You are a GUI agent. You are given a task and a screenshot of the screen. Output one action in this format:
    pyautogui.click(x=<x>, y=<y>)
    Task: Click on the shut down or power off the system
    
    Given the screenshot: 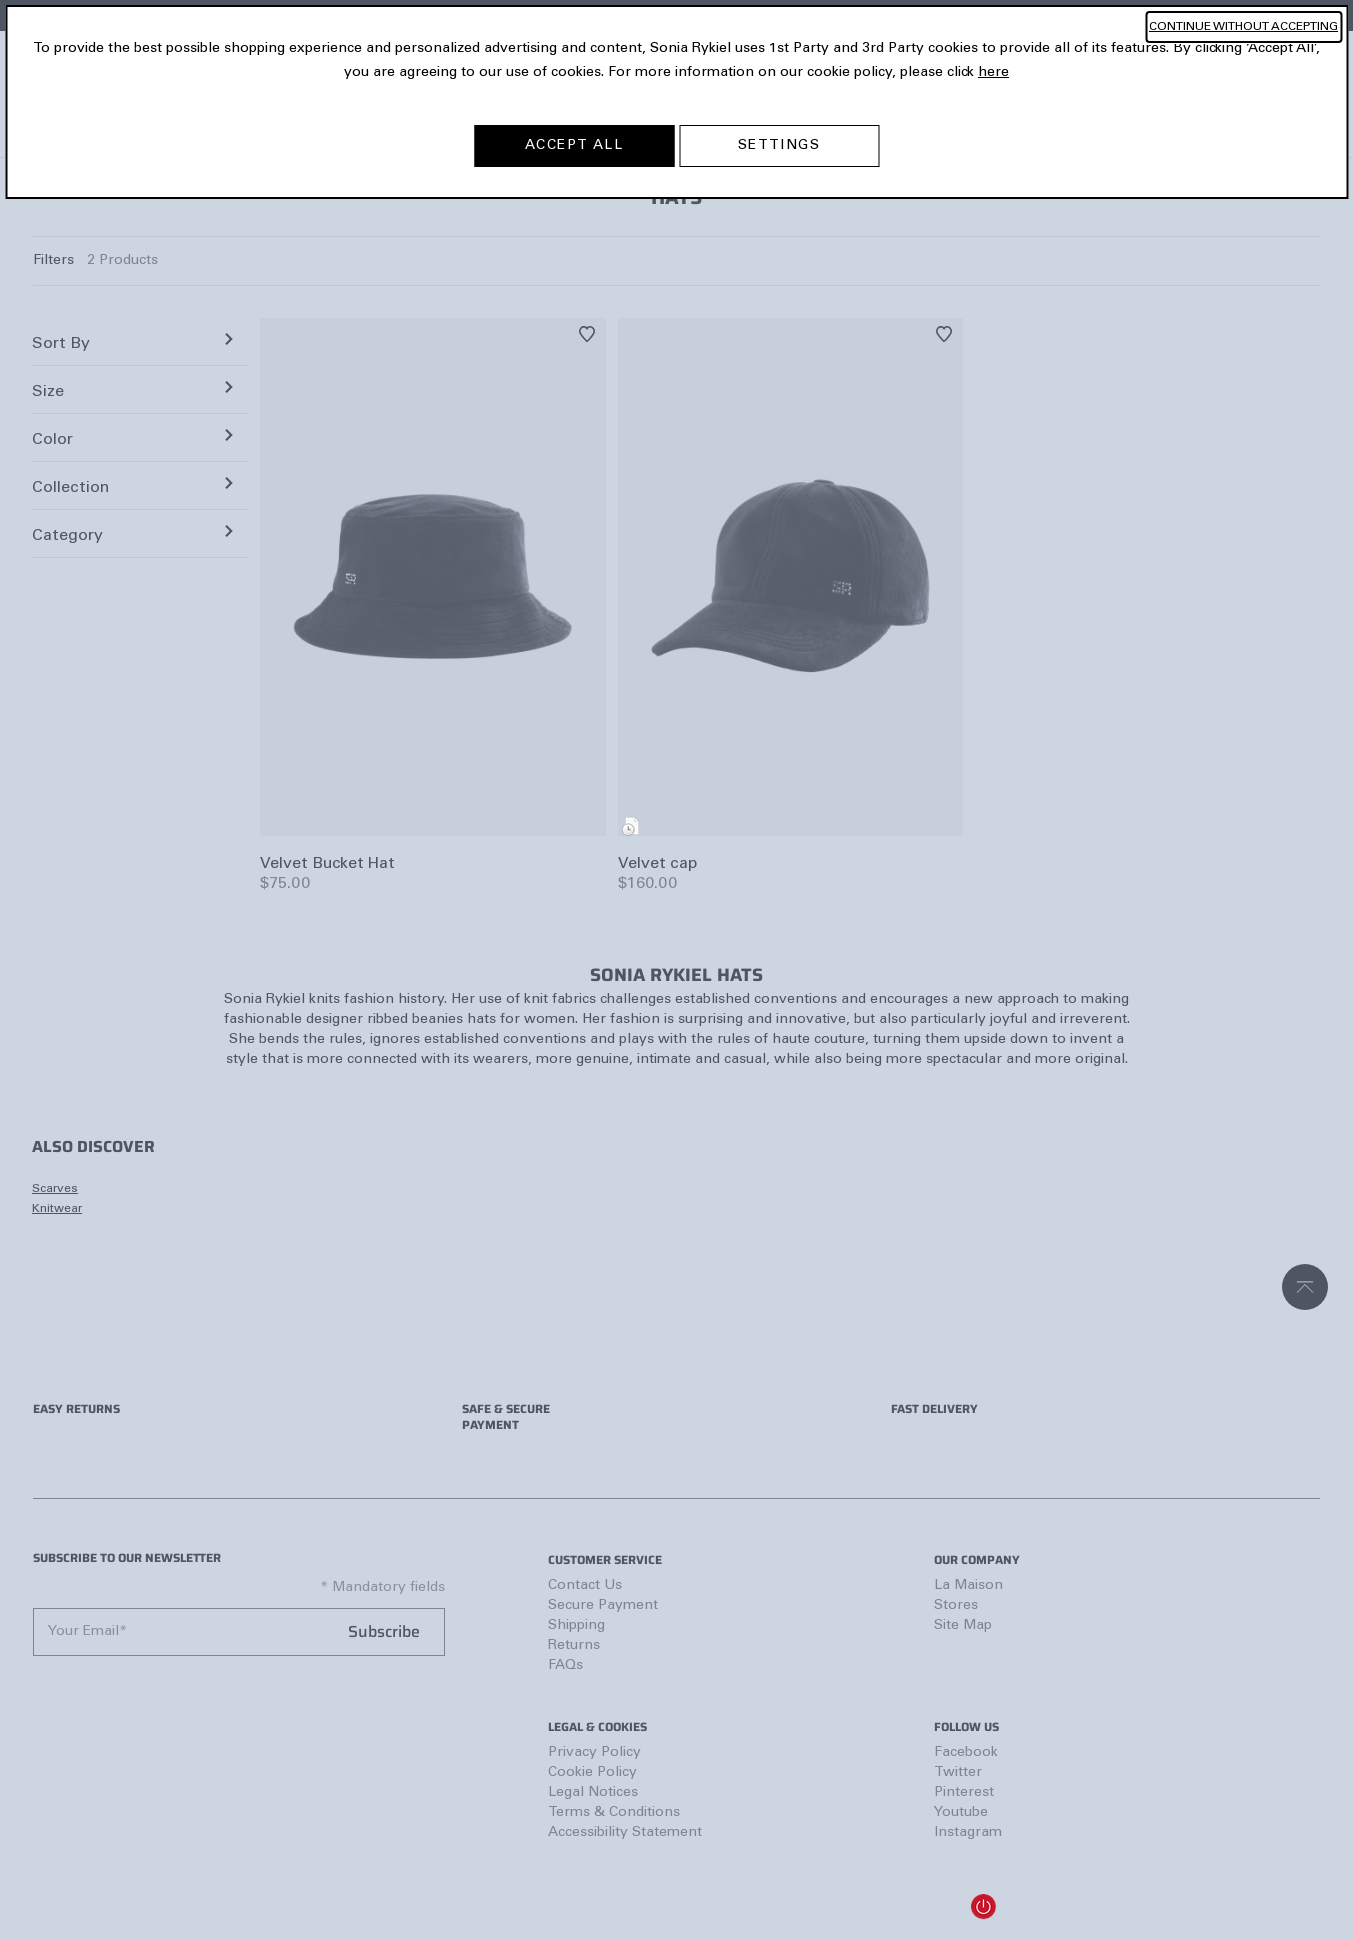 What is the action you would take?
    pyautogui.click(x=984, y=1907)
    